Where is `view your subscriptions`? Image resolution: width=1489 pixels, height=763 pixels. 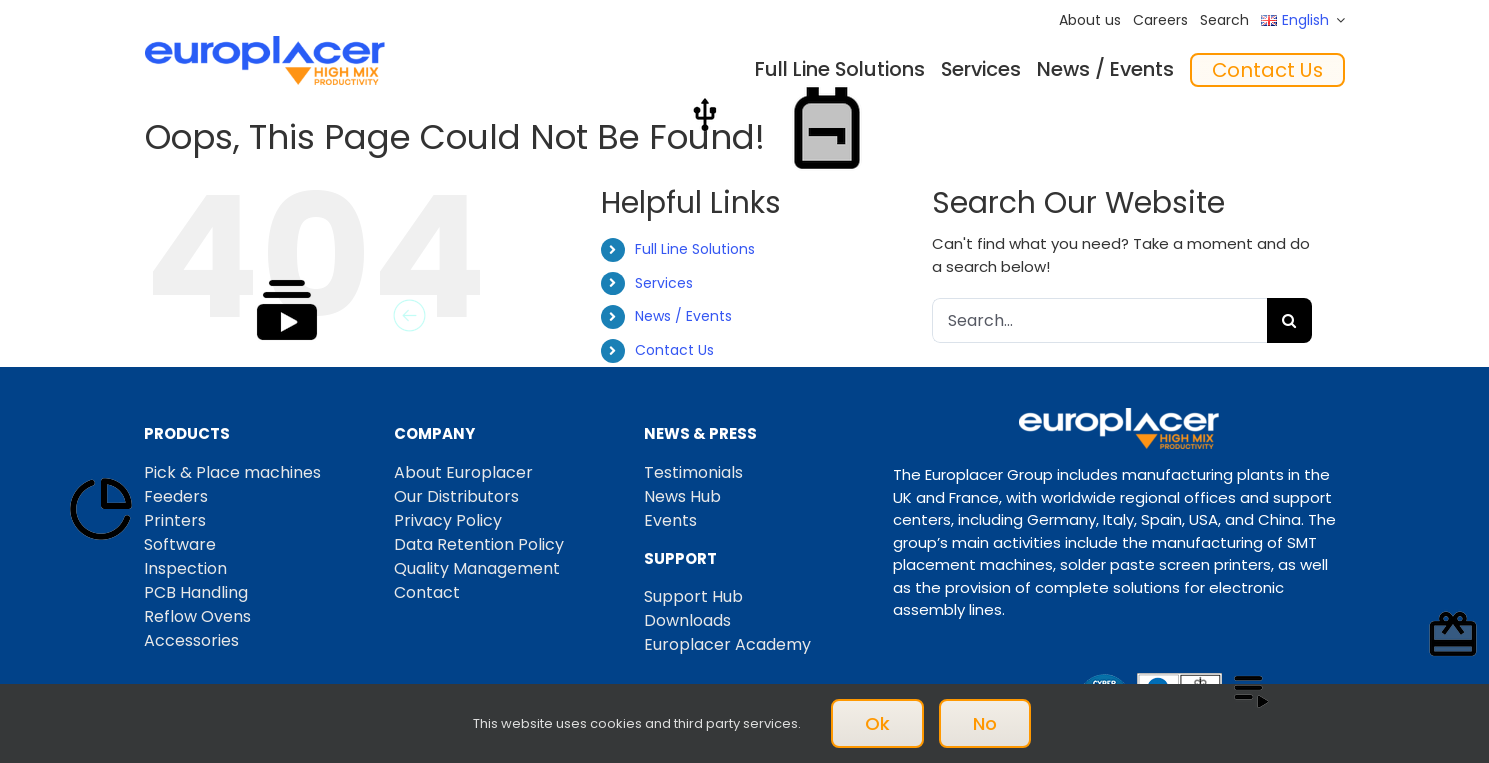 view your subscriptions is located at coordinates (287, 310).